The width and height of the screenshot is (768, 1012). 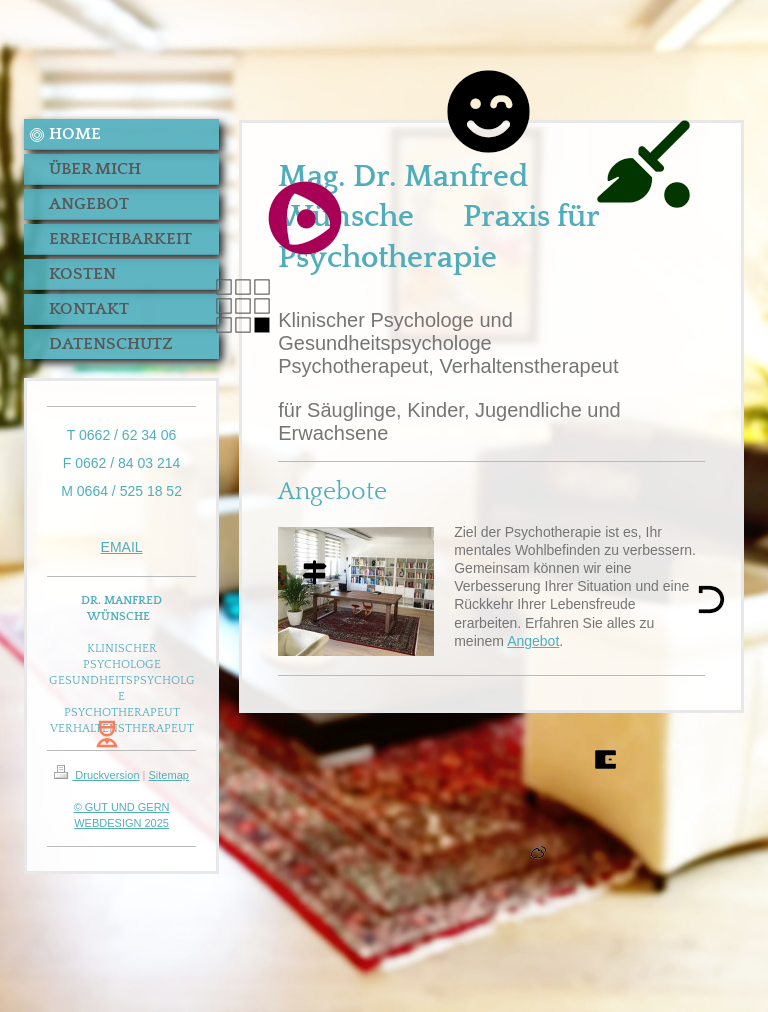 I want to click on centercode brand logo, so click(x=305, y=218).